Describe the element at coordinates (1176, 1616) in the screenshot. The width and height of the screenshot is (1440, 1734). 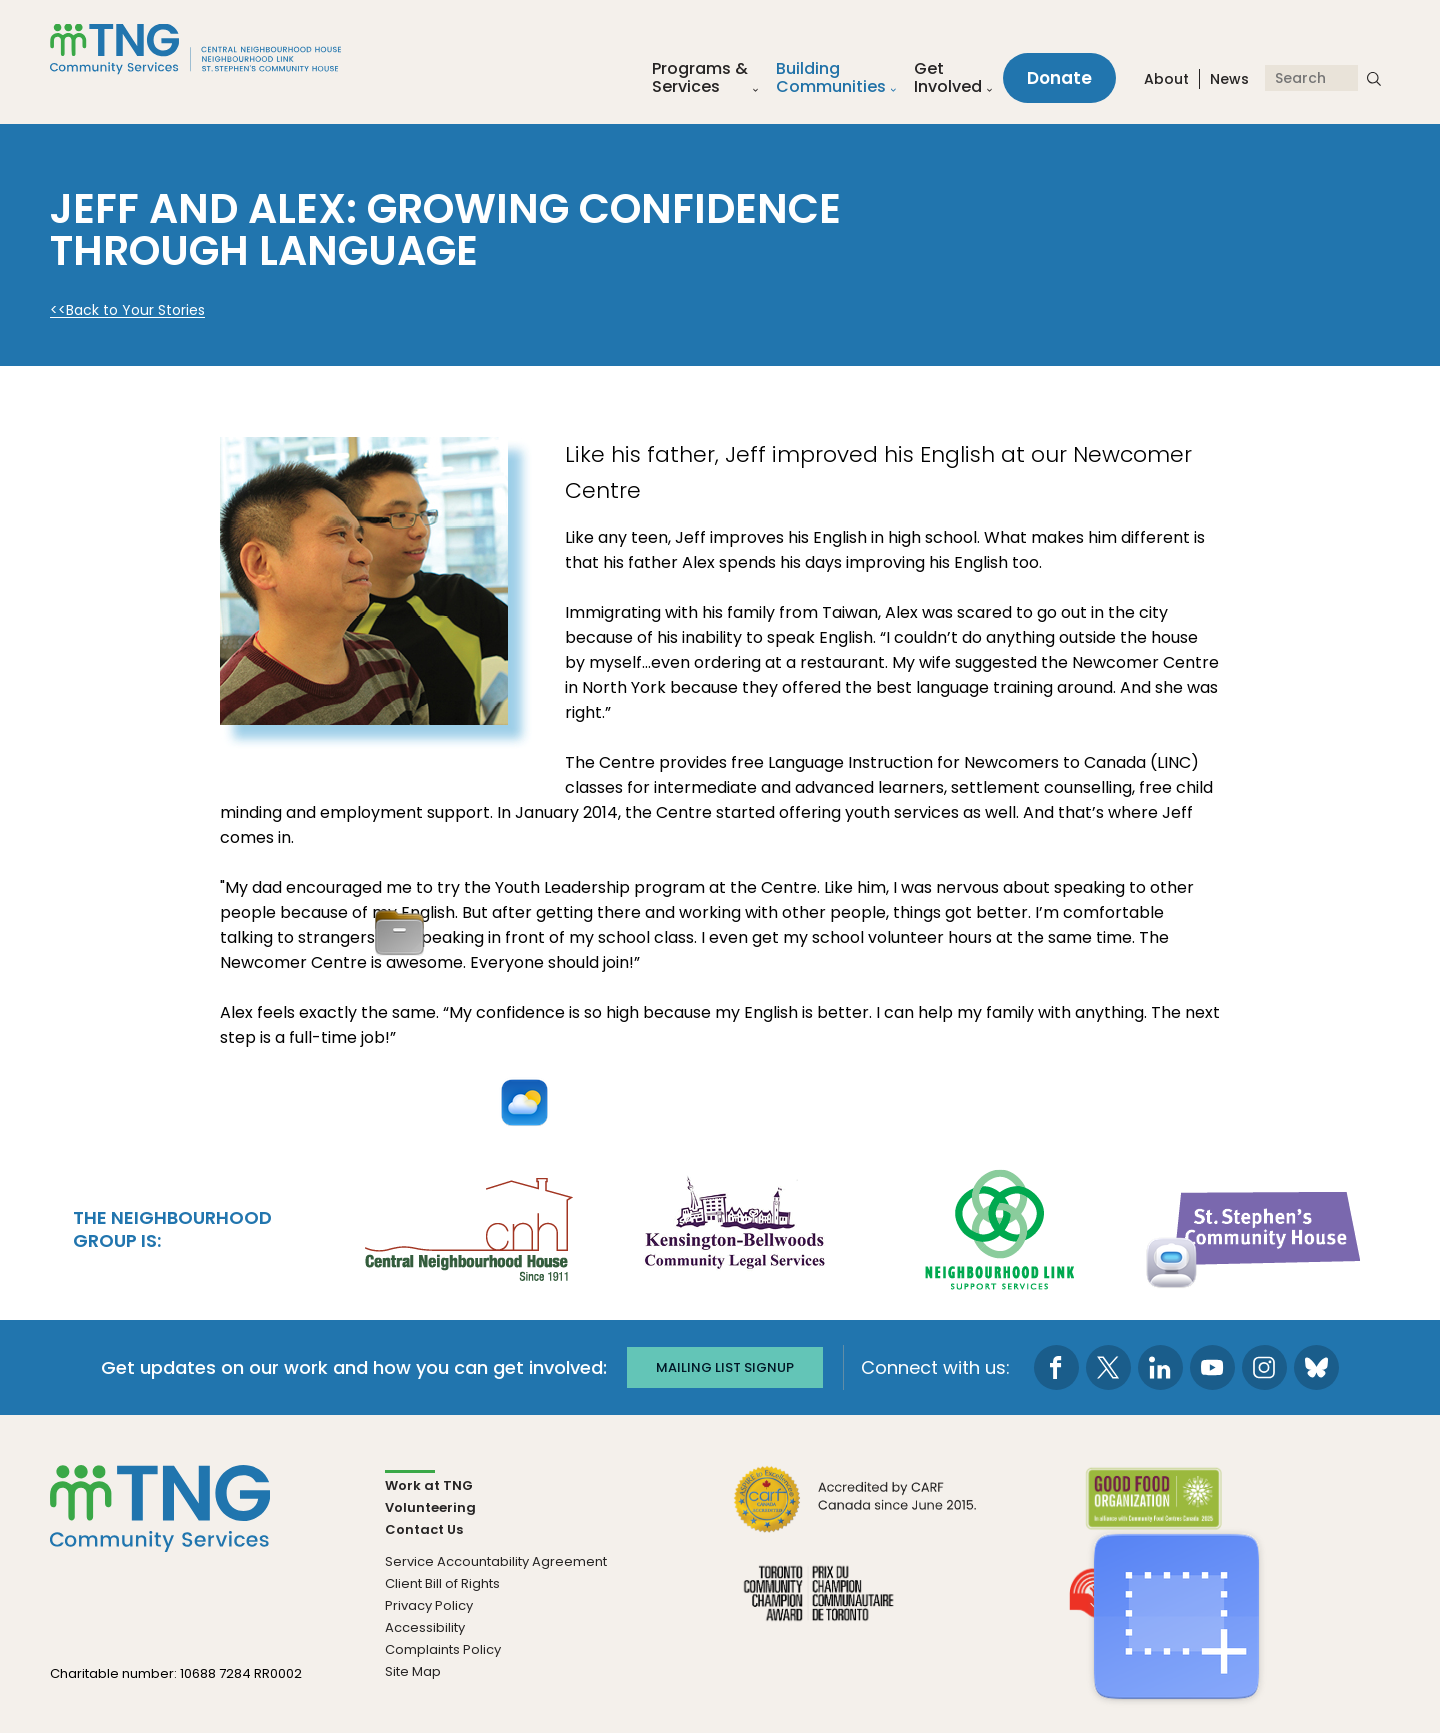
I see `take a screenshot` at that location.